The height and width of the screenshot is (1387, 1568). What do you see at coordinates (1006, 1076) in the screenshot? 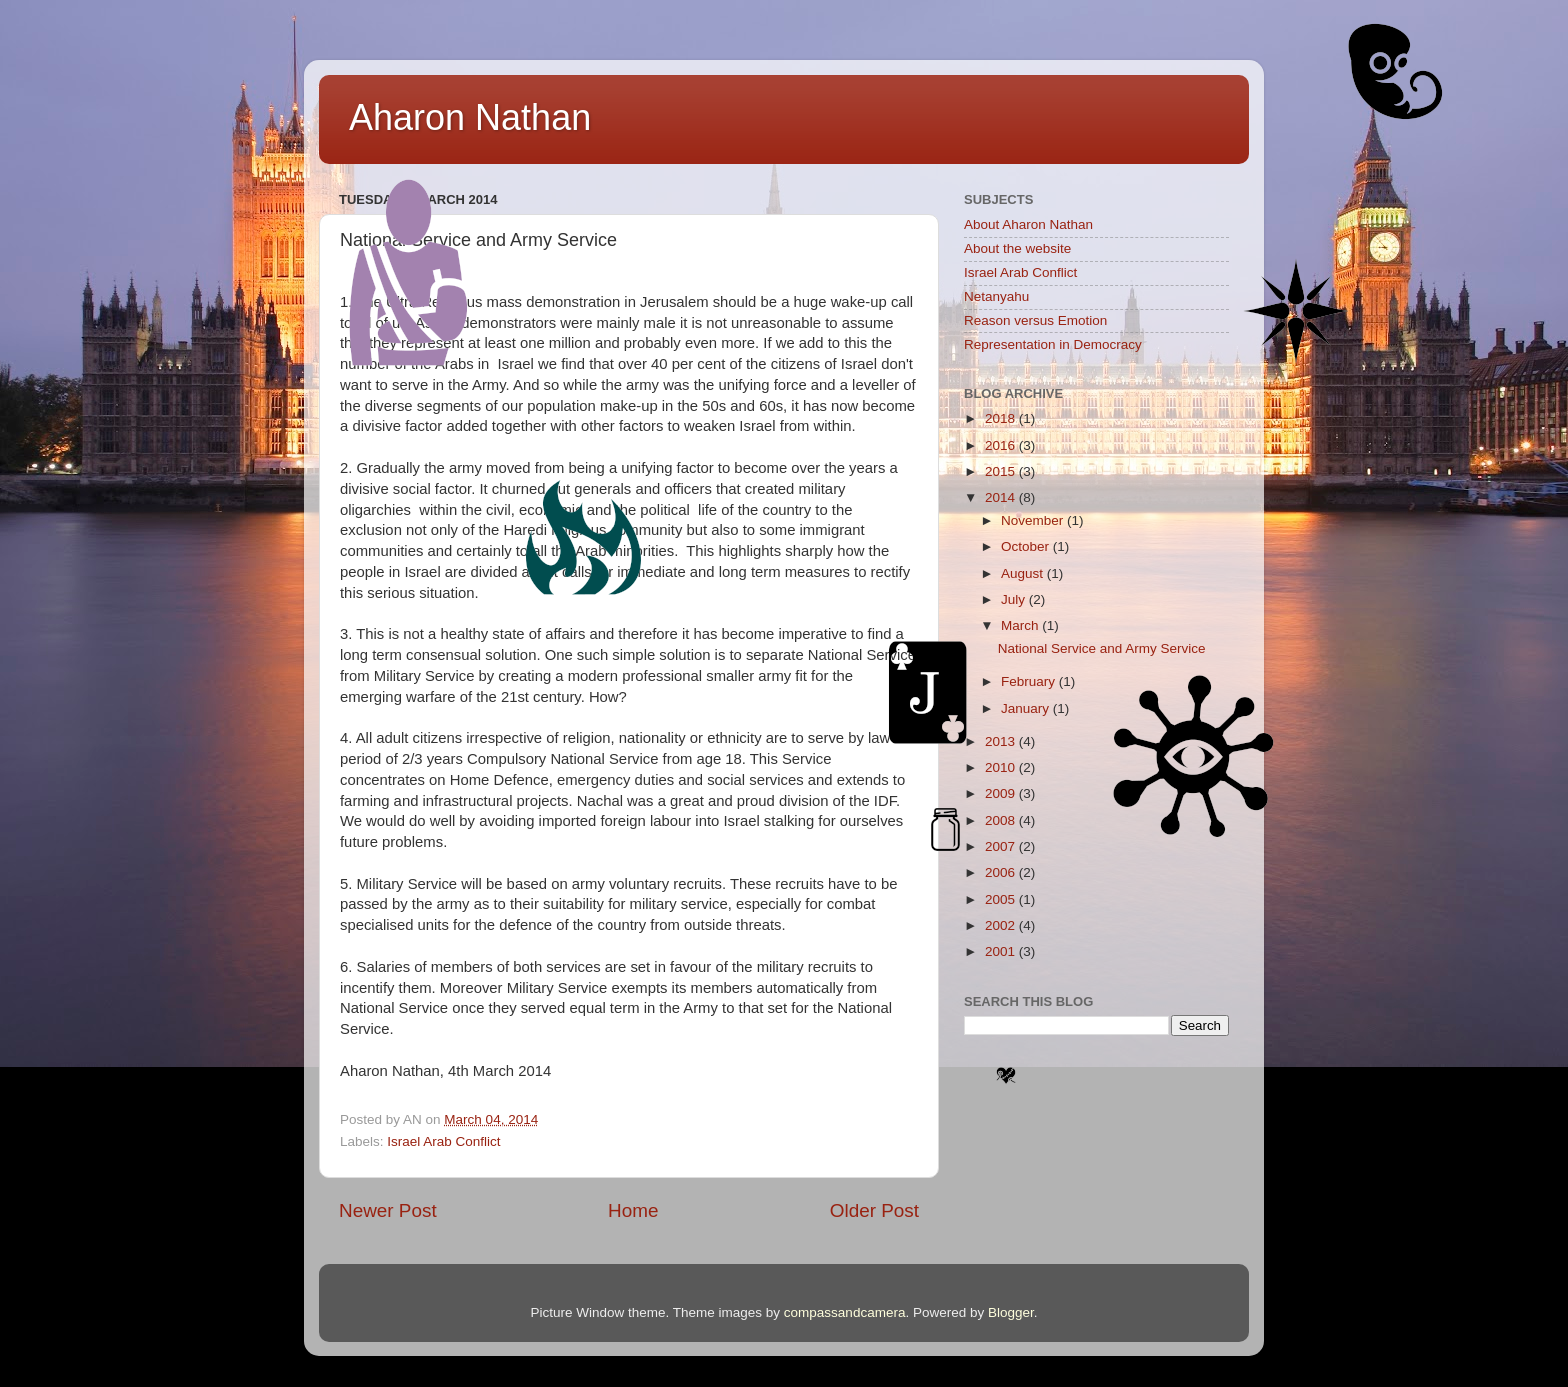
I see `indicates health regeneration or healing status` at bounding box center [1006, 1076].